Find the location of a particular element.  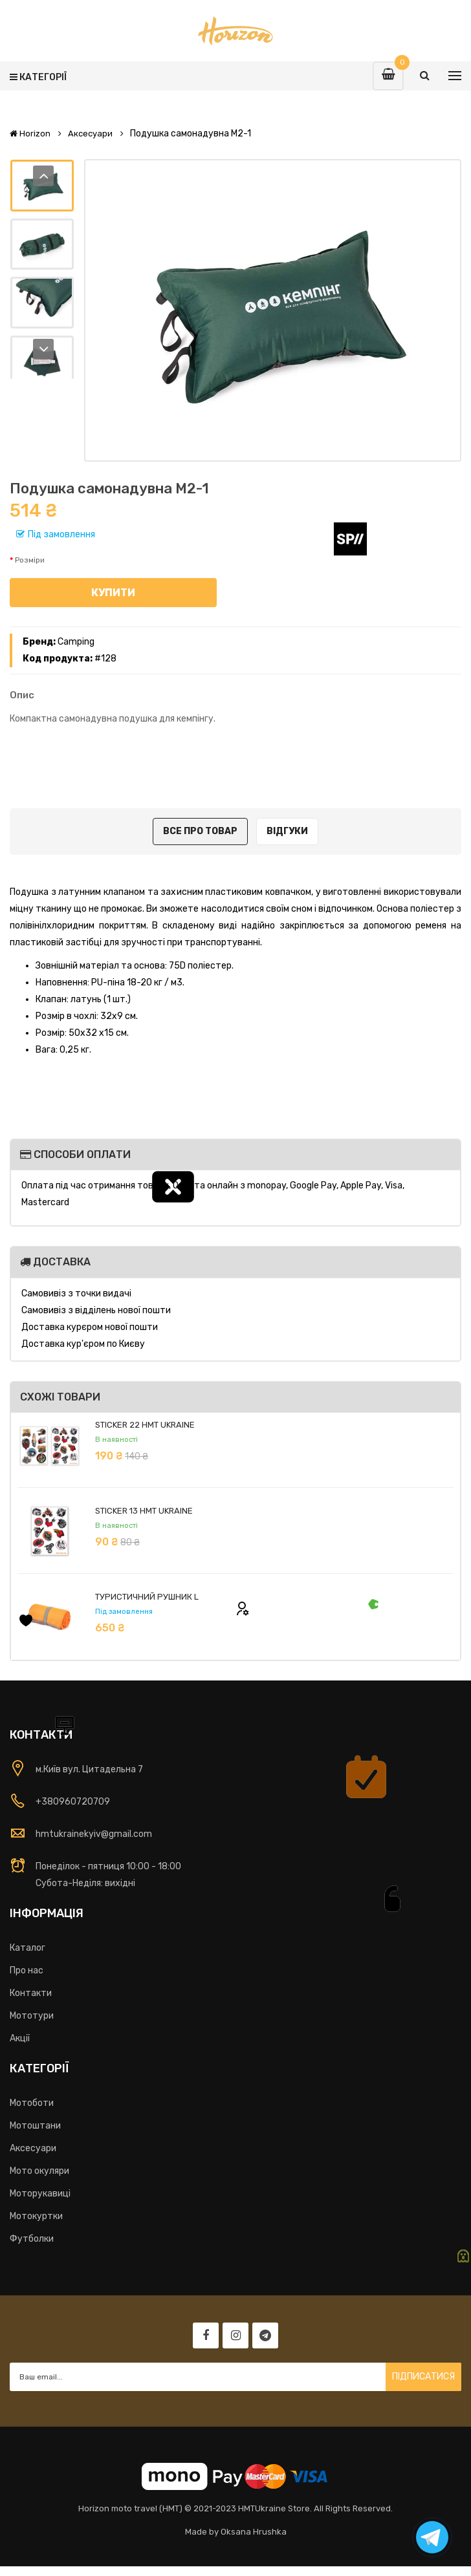

stackpath company logo is located at coordinates (350, 539).